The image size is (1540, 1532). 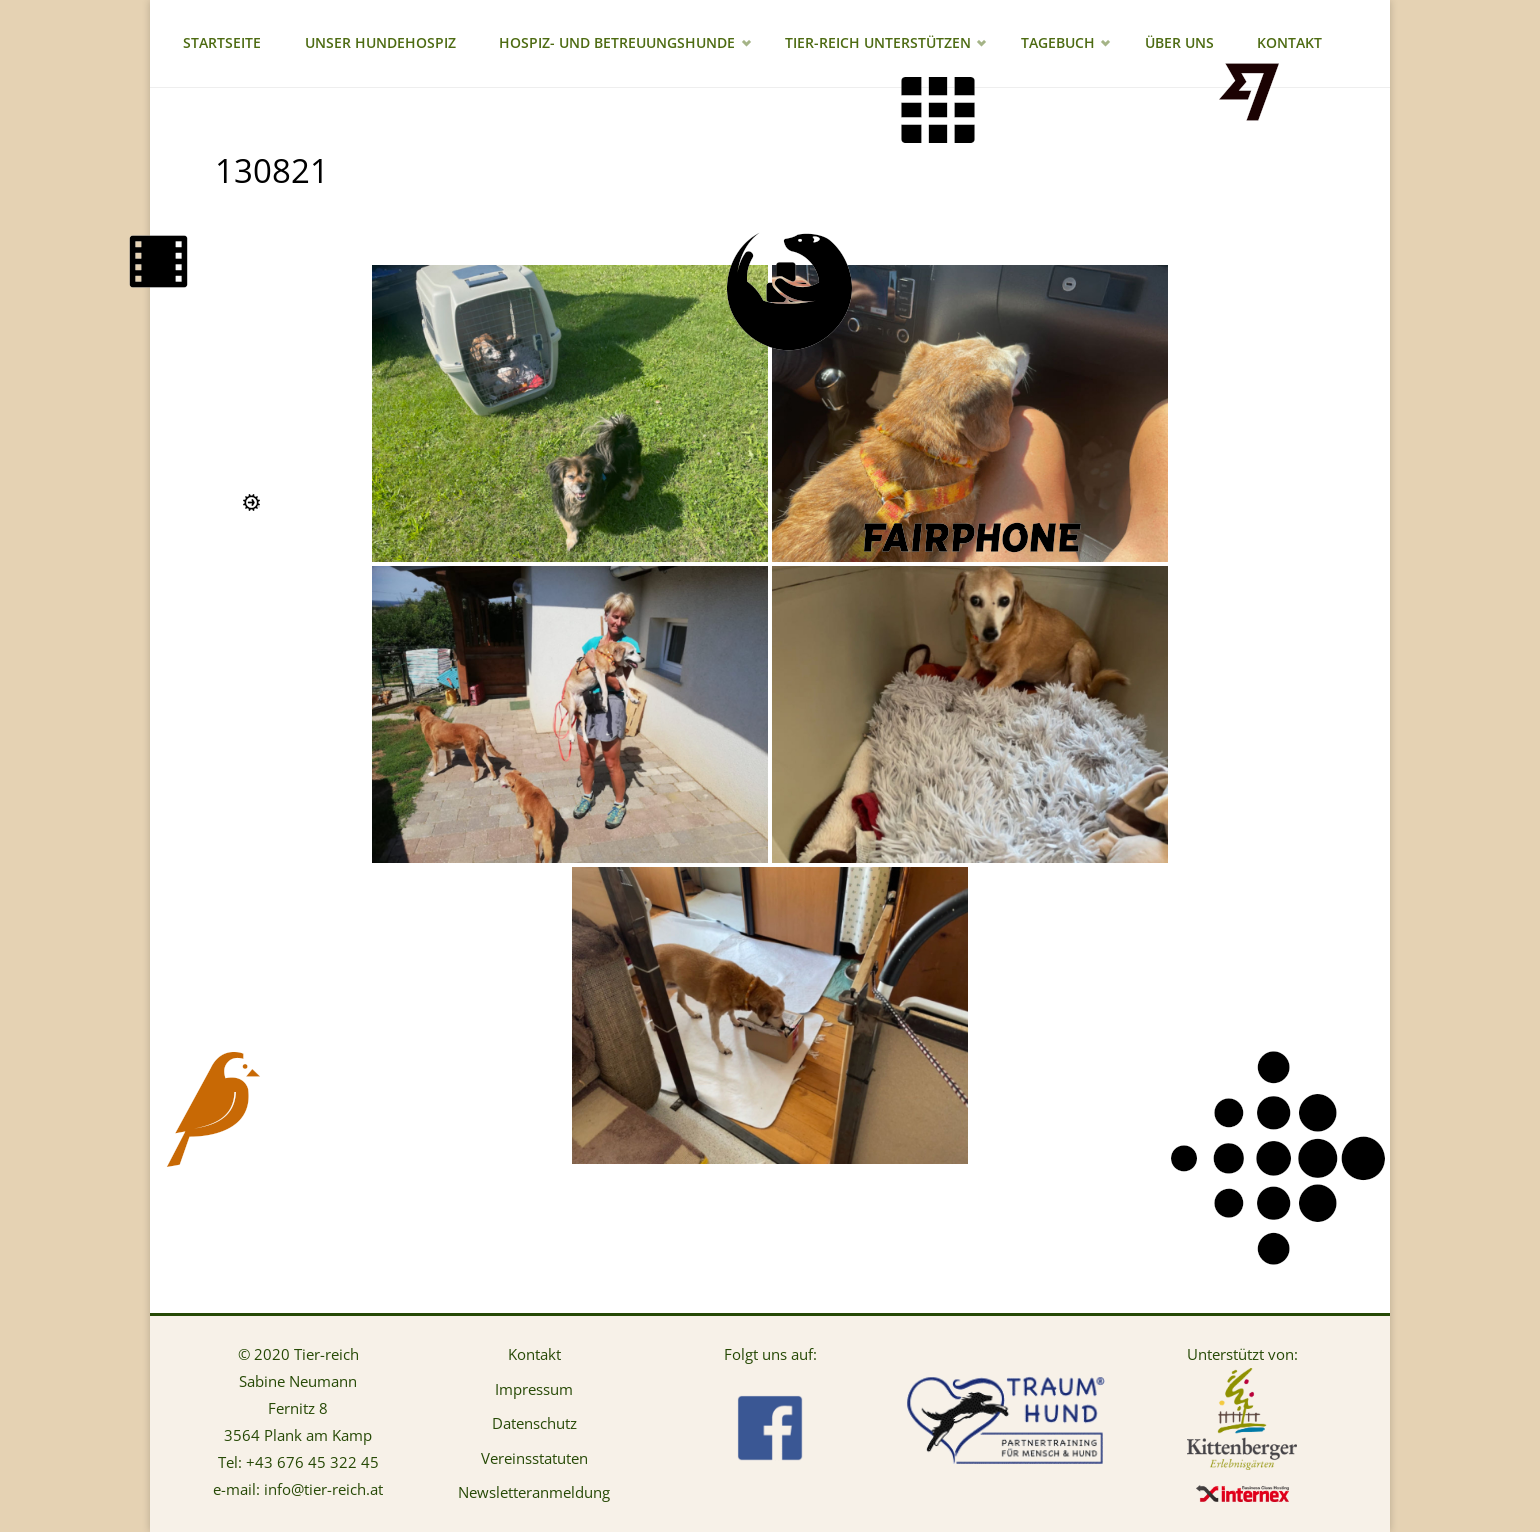 I want to click on linuxserver.io project logo, so click(x=789, y=291).